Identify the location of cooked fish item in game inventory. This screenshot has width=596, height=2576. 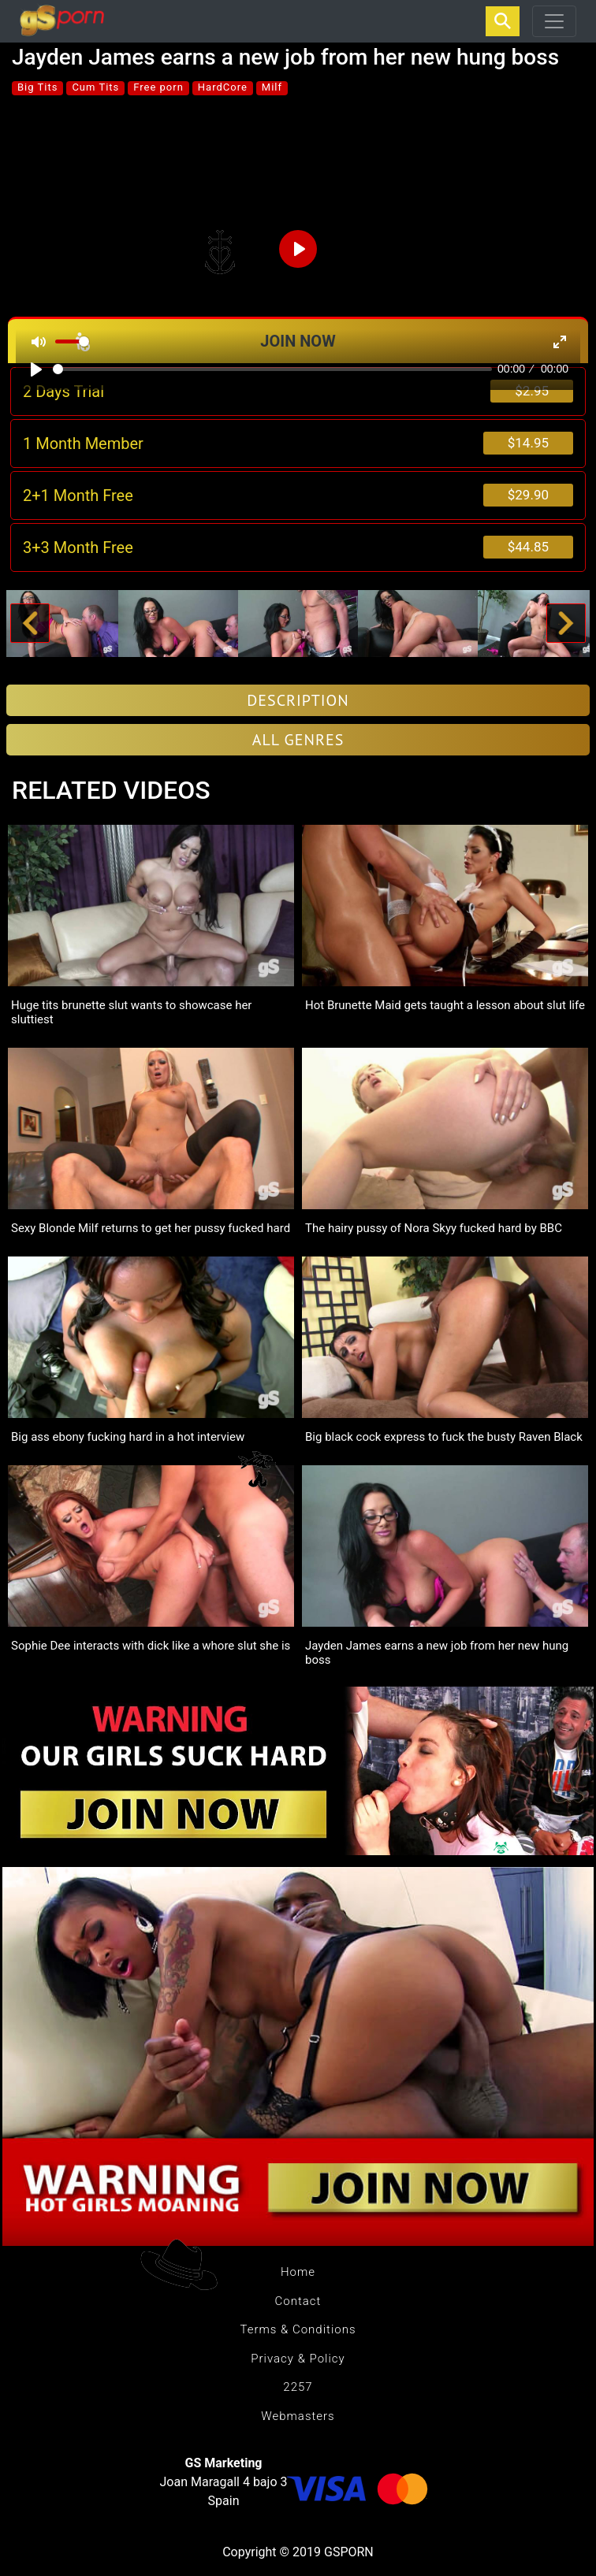
(257, 1469).